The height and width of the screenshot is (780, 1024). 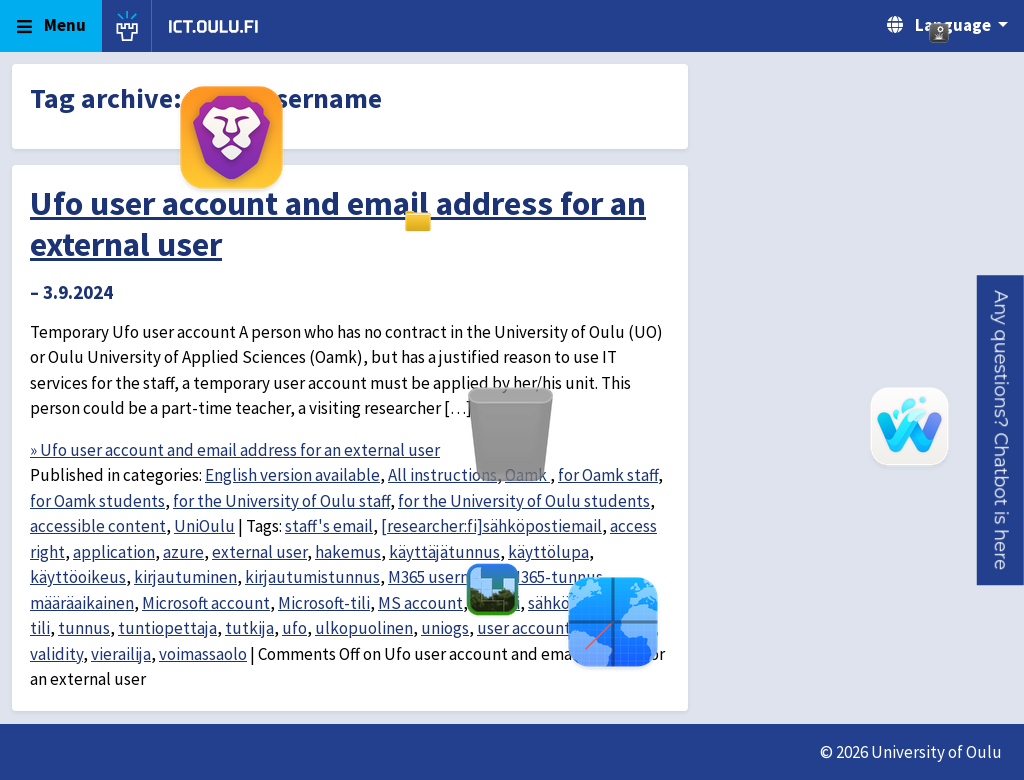 I want to click on open waterfox browser, so click(x=909, y=426).